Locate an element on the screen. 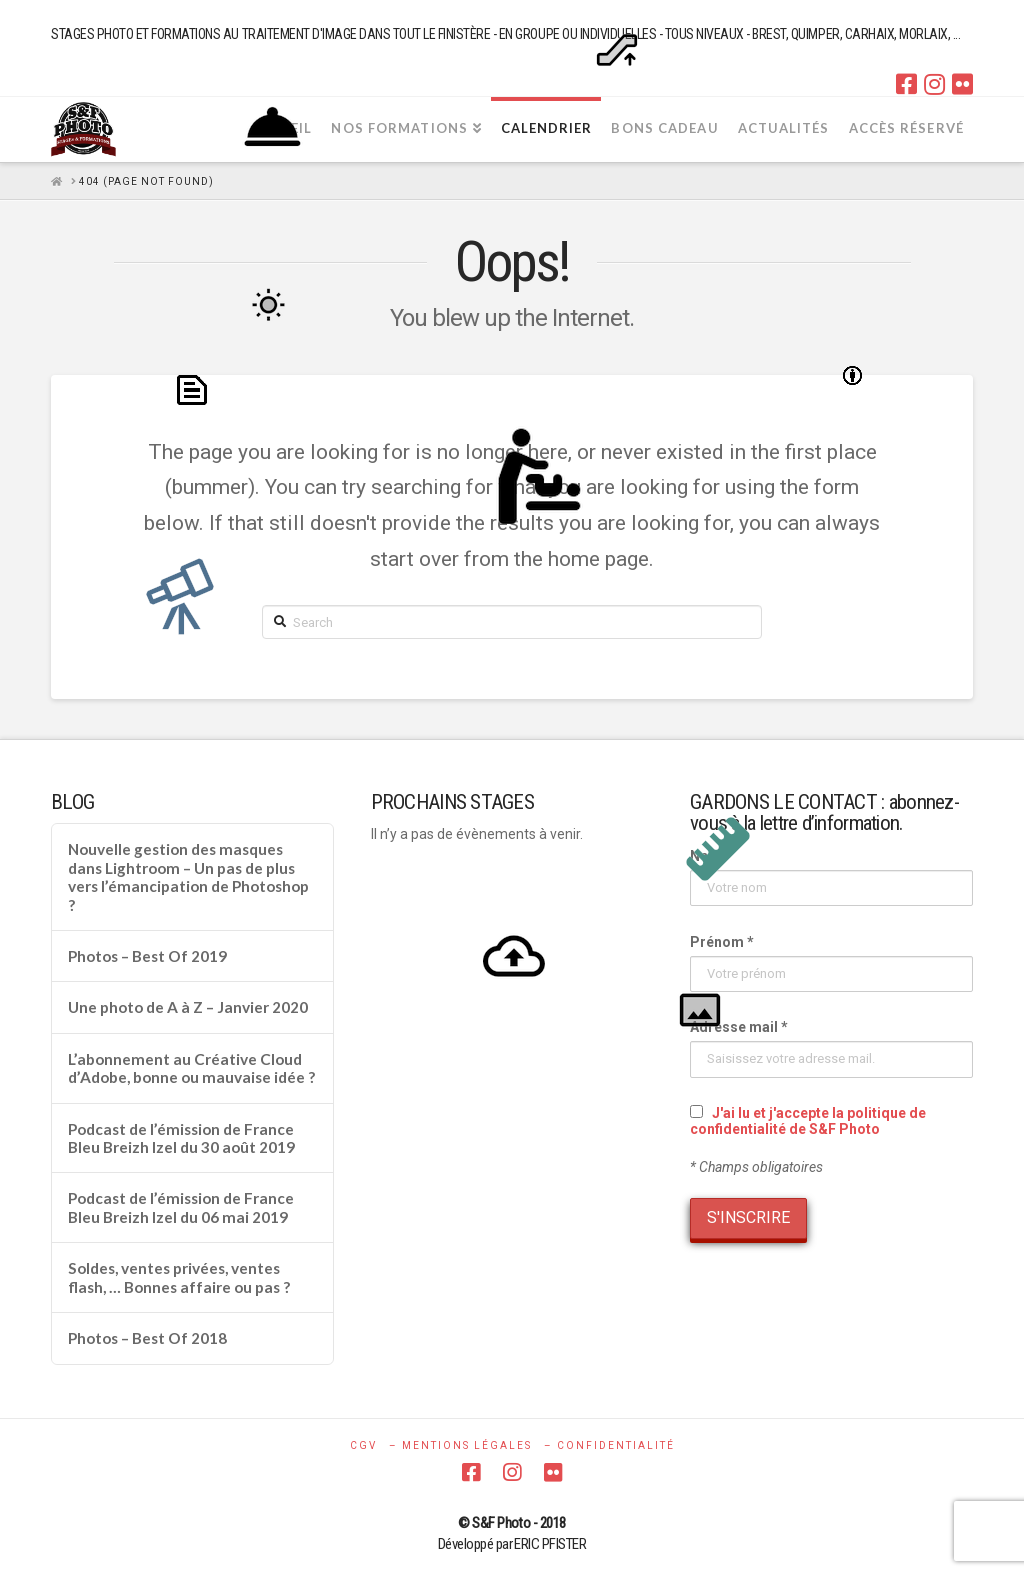  indicates baby changing station nearby is located at coordinates (539, 478).